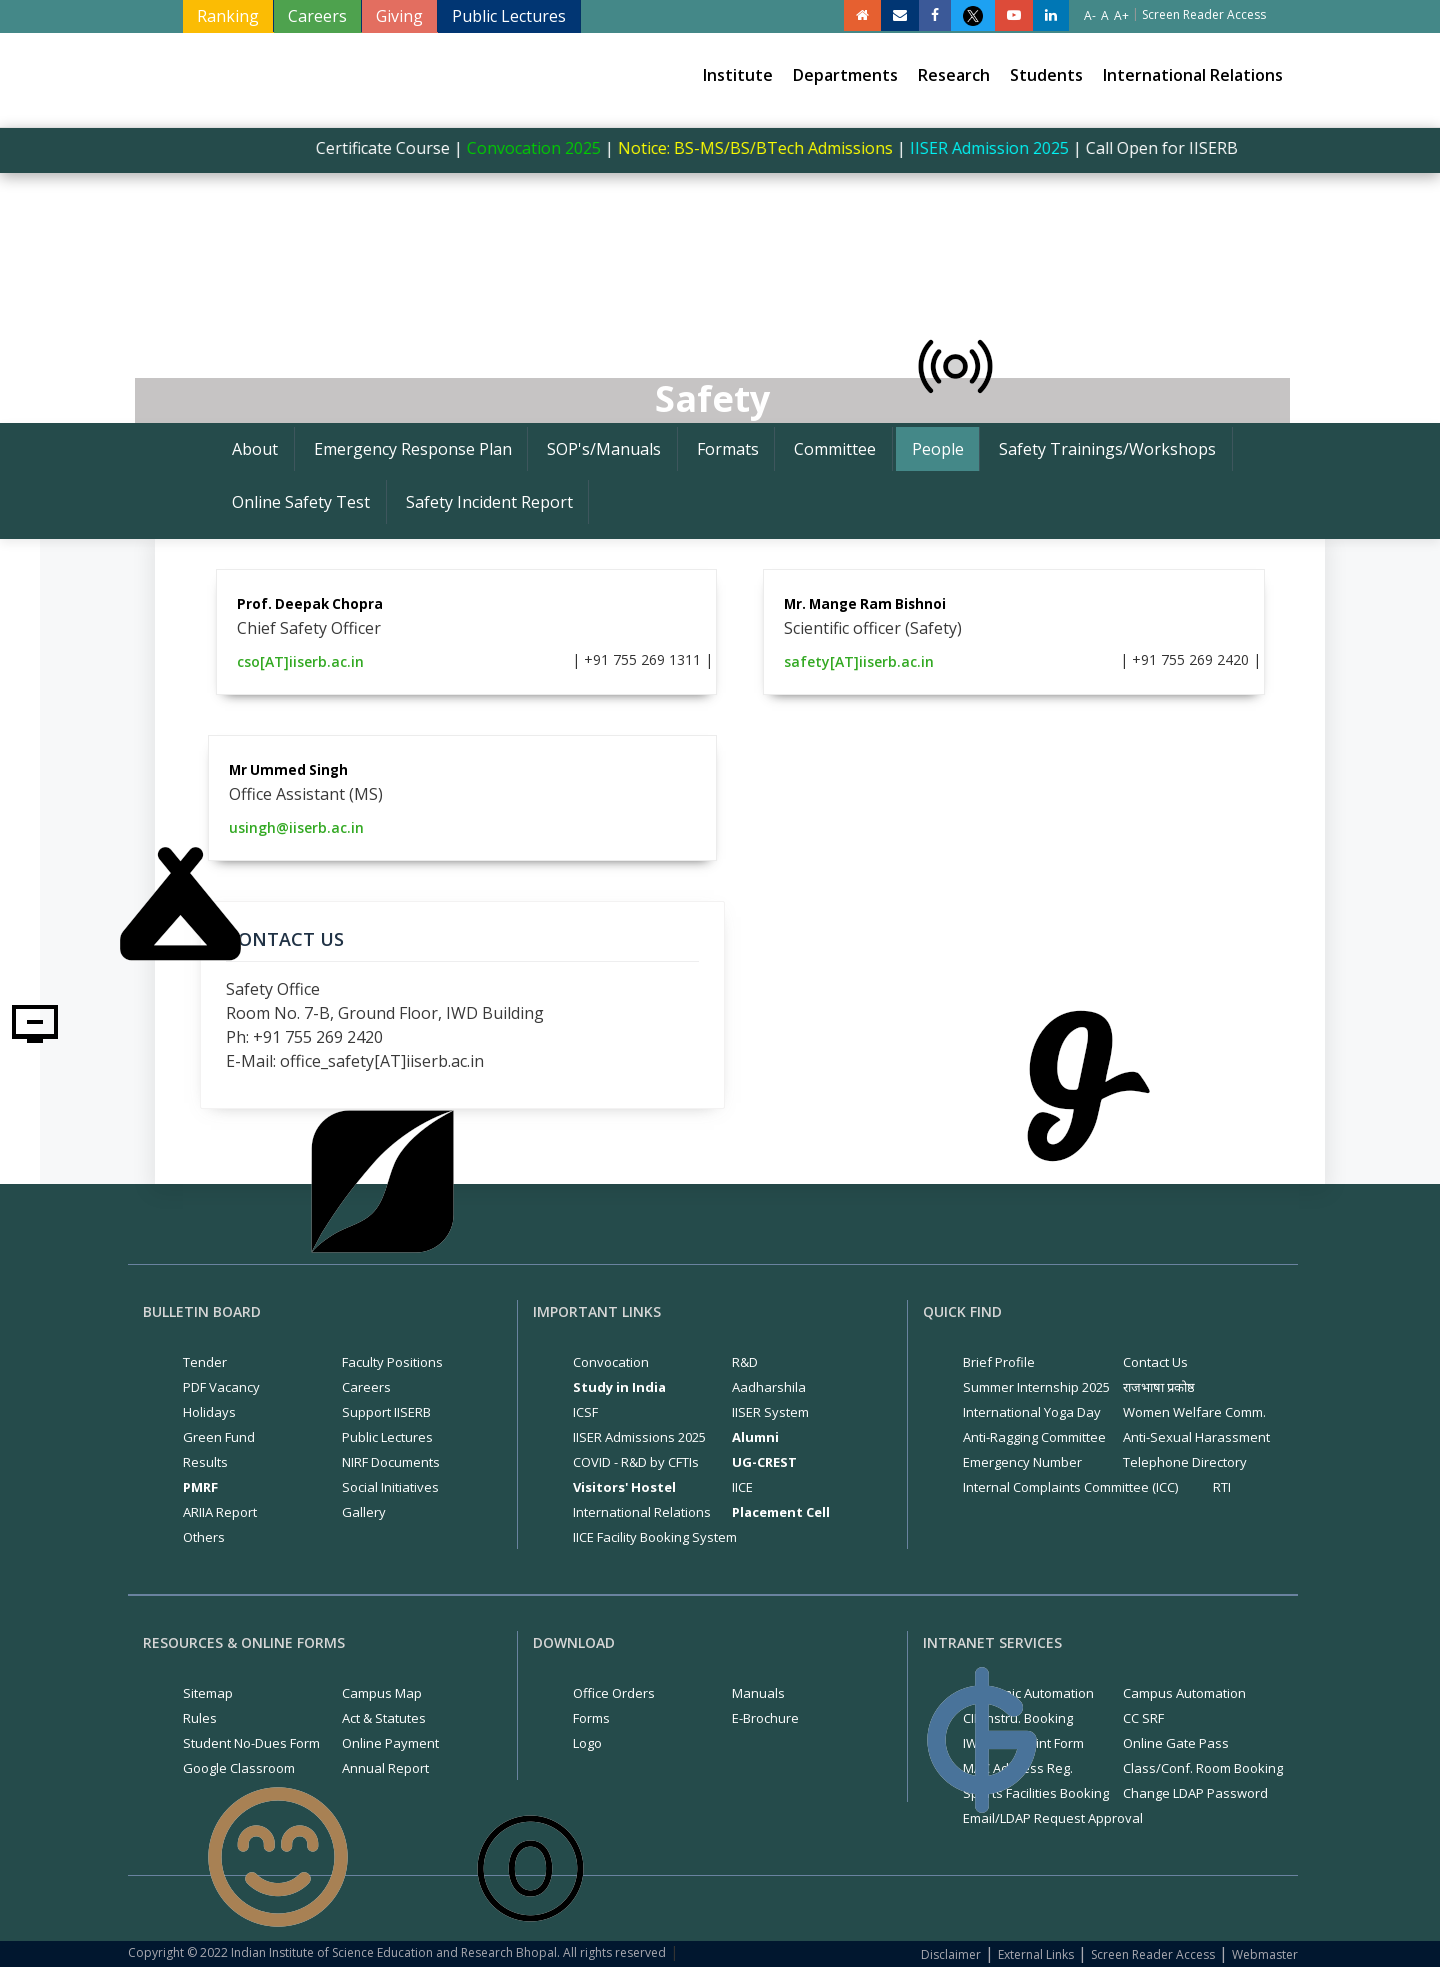  Describe the element at coordinates (35, 1024) in the screenshot. I see `remove item from media queue` at that location.